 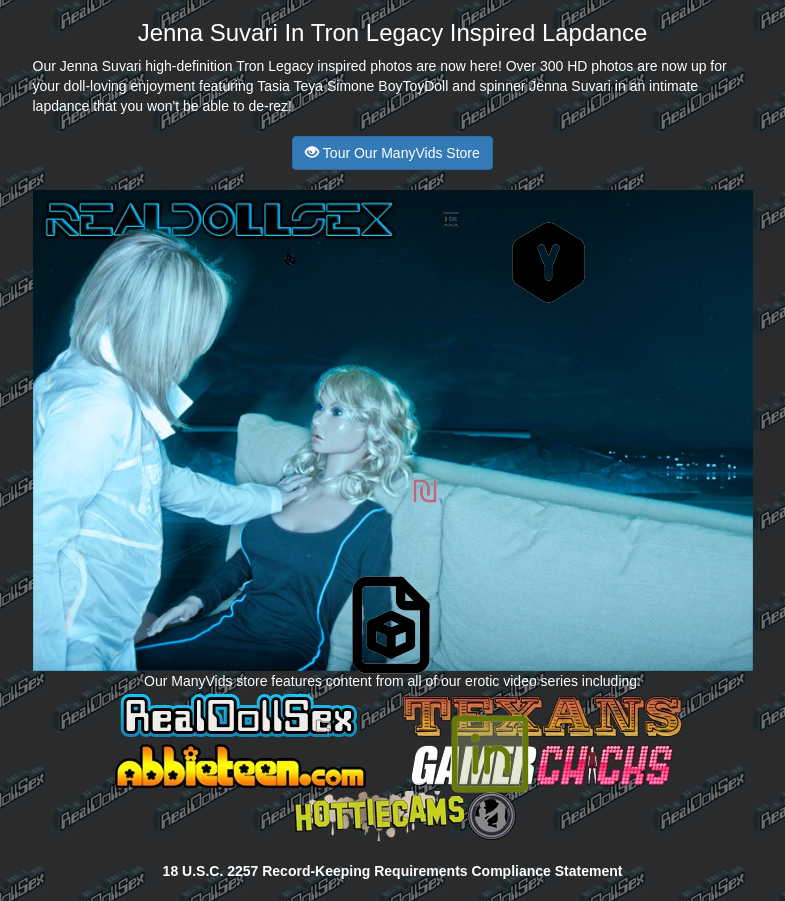 I want to click on view news articles or press clippings, so click(x=451, y=219).